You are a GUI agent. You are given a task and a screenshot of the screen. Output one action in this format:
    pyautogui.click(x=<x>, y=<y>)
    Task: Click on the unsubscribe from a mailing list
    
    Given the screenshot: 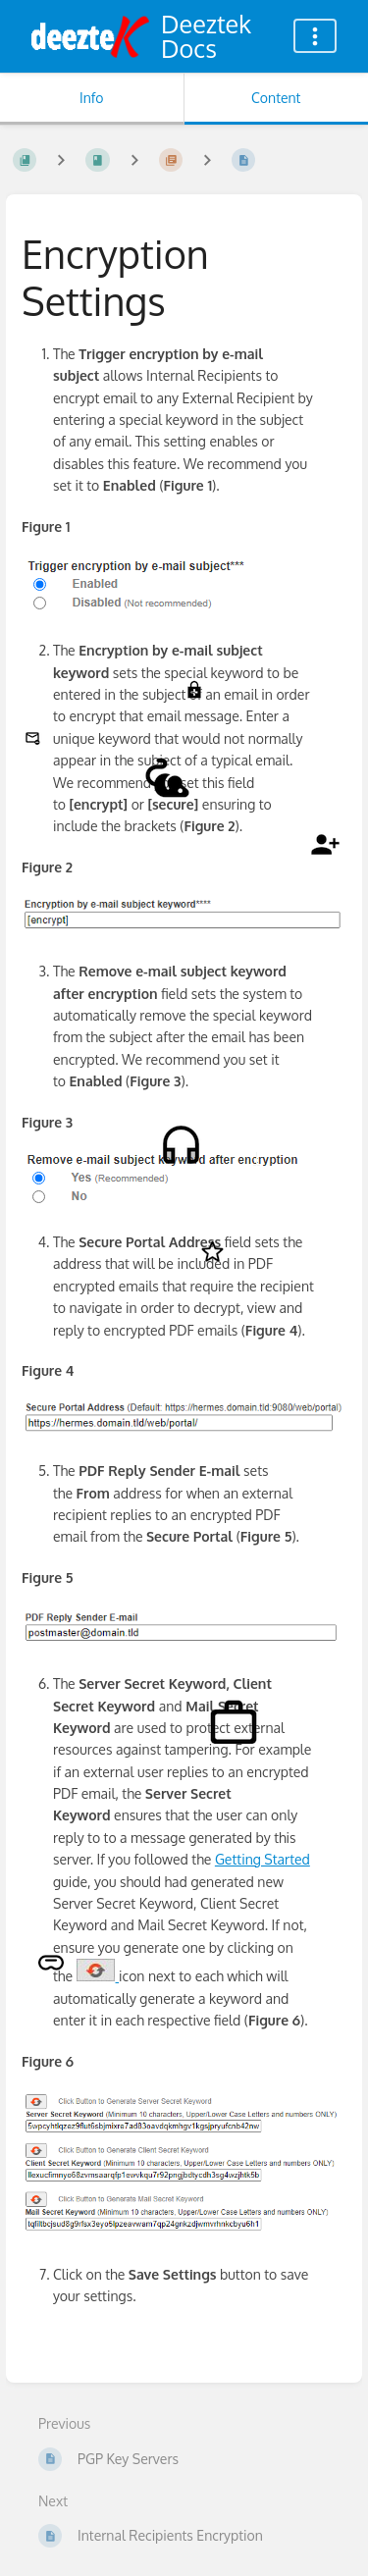 What is the action you would take?
    pyautogui.click(x=32, y=739)
    